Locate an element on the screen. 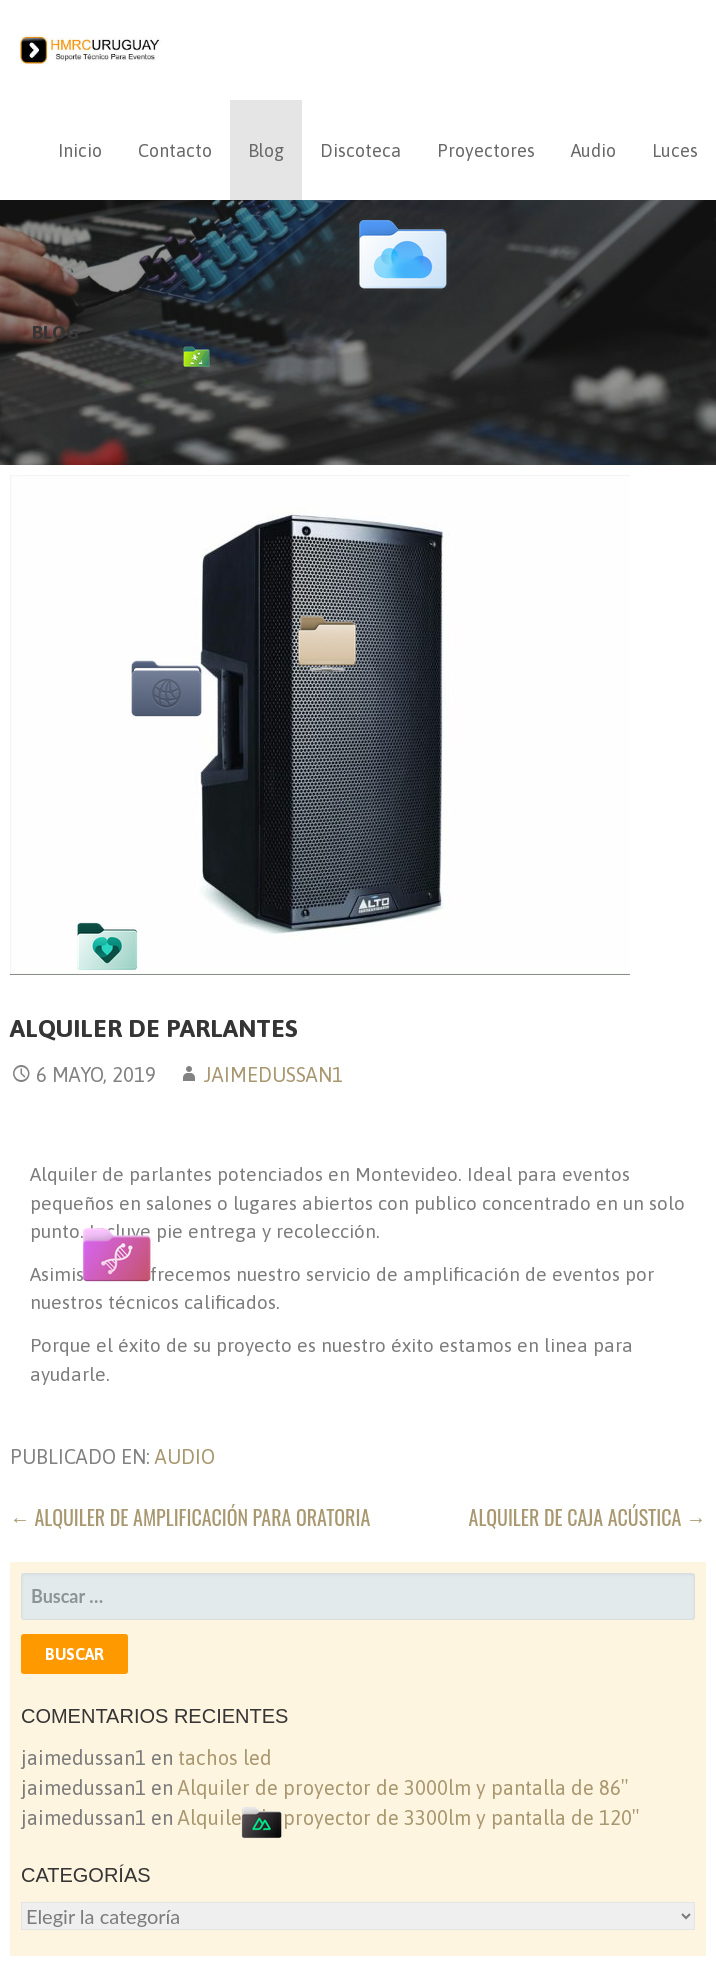 The height and width of the screenshot is (1968, 716). open your gamejolt games folder is located at coordinates (196, 357).